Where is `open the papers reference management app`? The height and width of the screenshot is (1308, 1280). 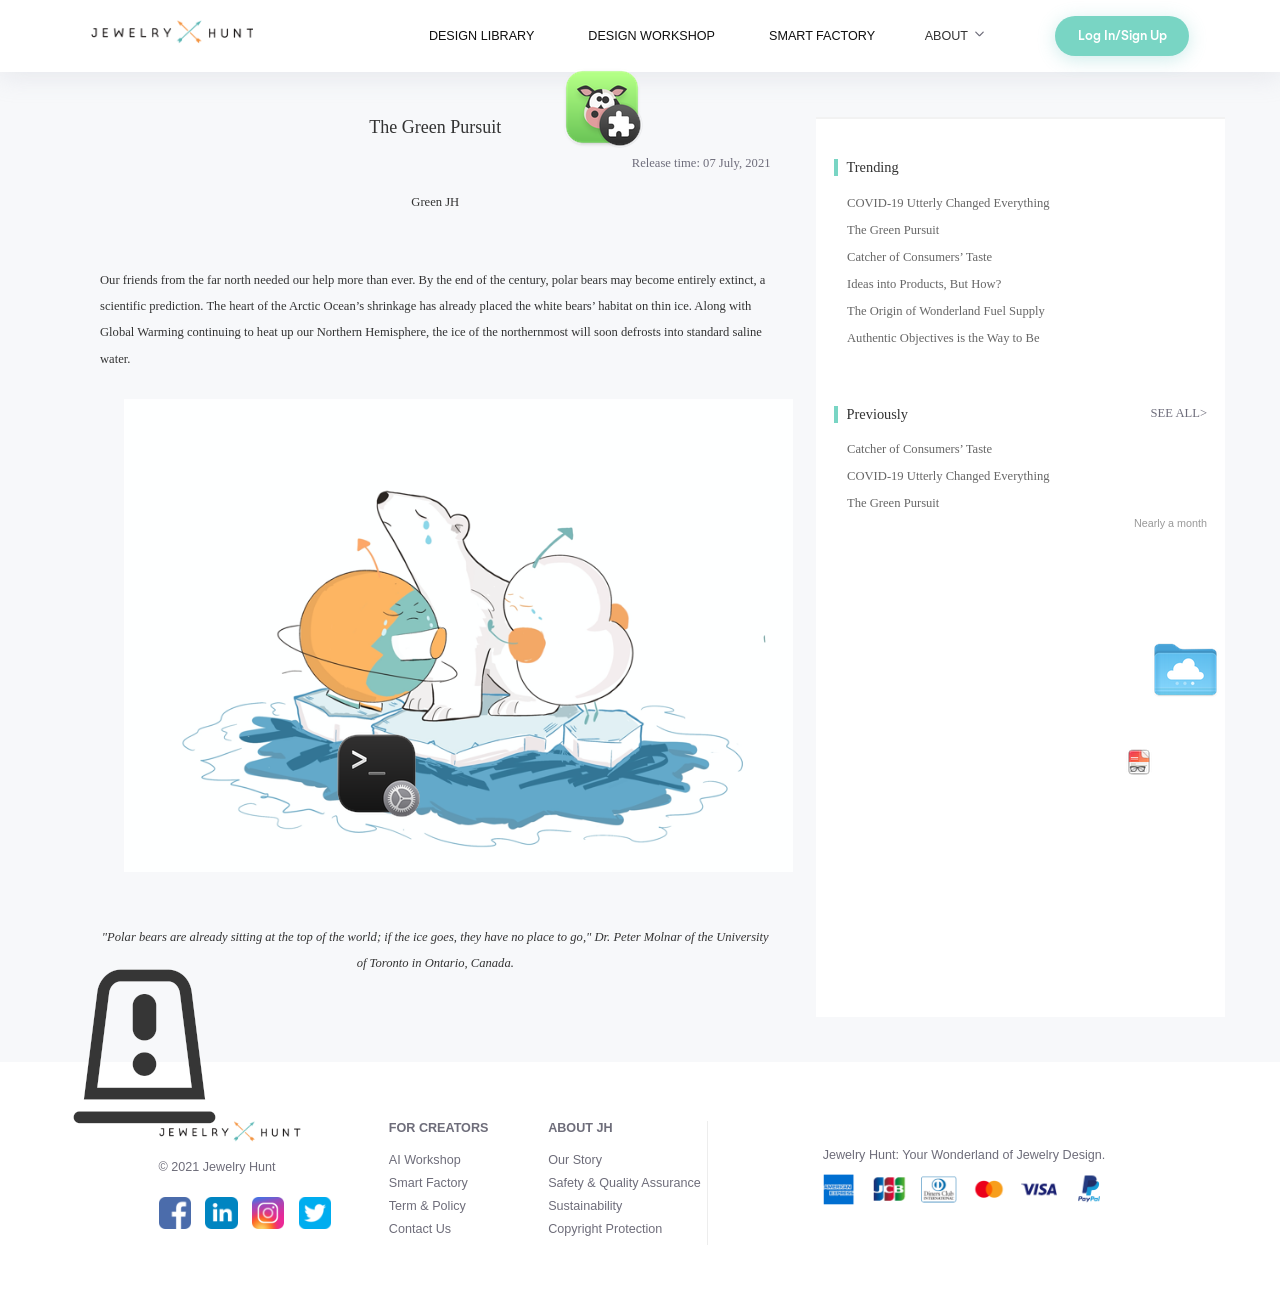 open the papers reference management app is located at coordinates (1139, 762).